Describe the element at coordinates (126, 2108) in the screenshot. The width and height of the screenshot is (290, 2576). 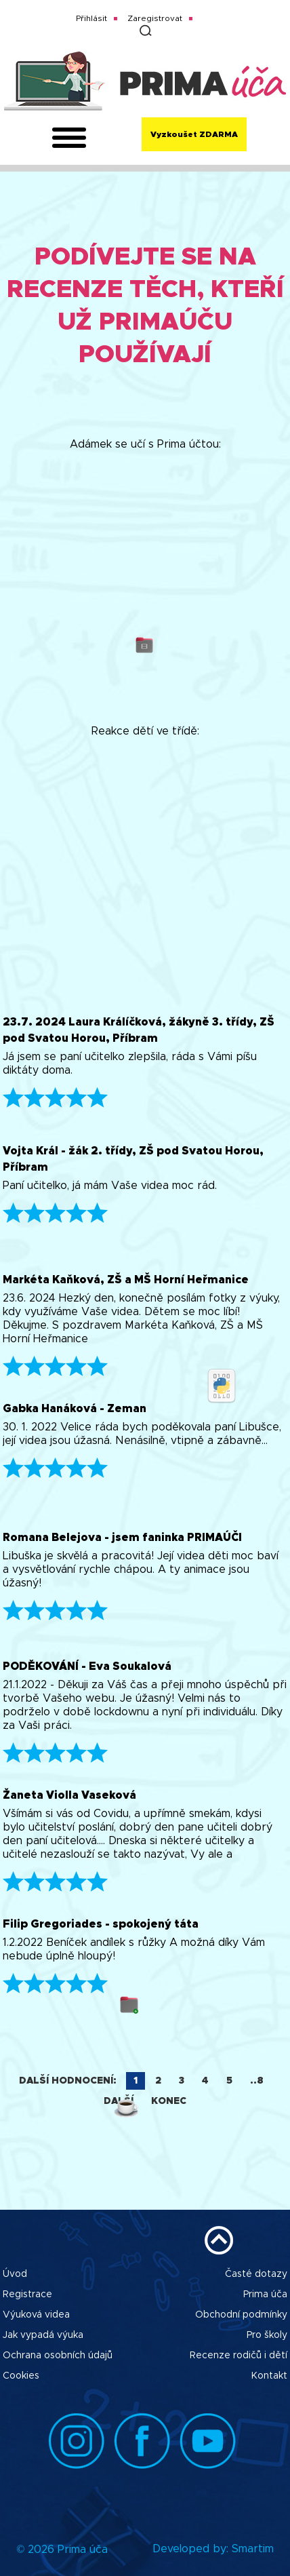
I see `launch java application` at that location.